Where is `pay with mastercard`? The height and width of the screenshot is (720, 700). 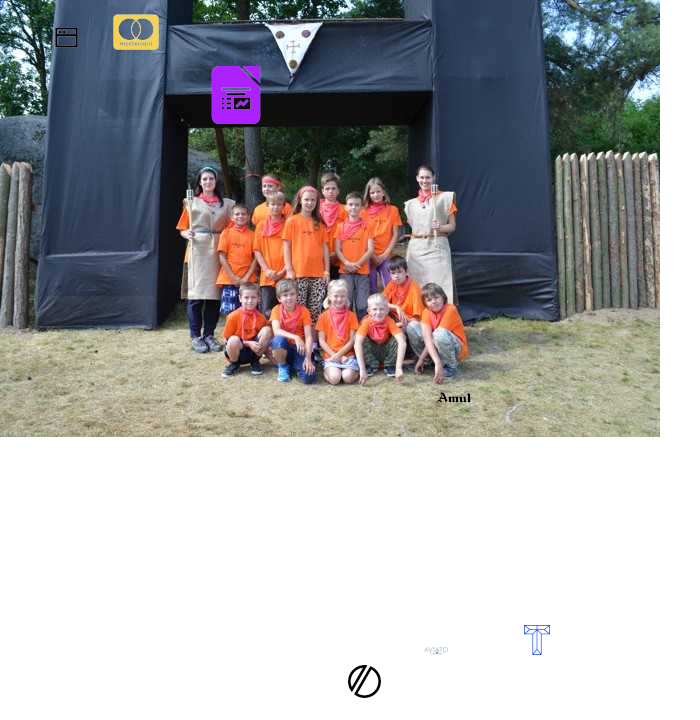
pay with mastercard is located at coordinates (136, 32).